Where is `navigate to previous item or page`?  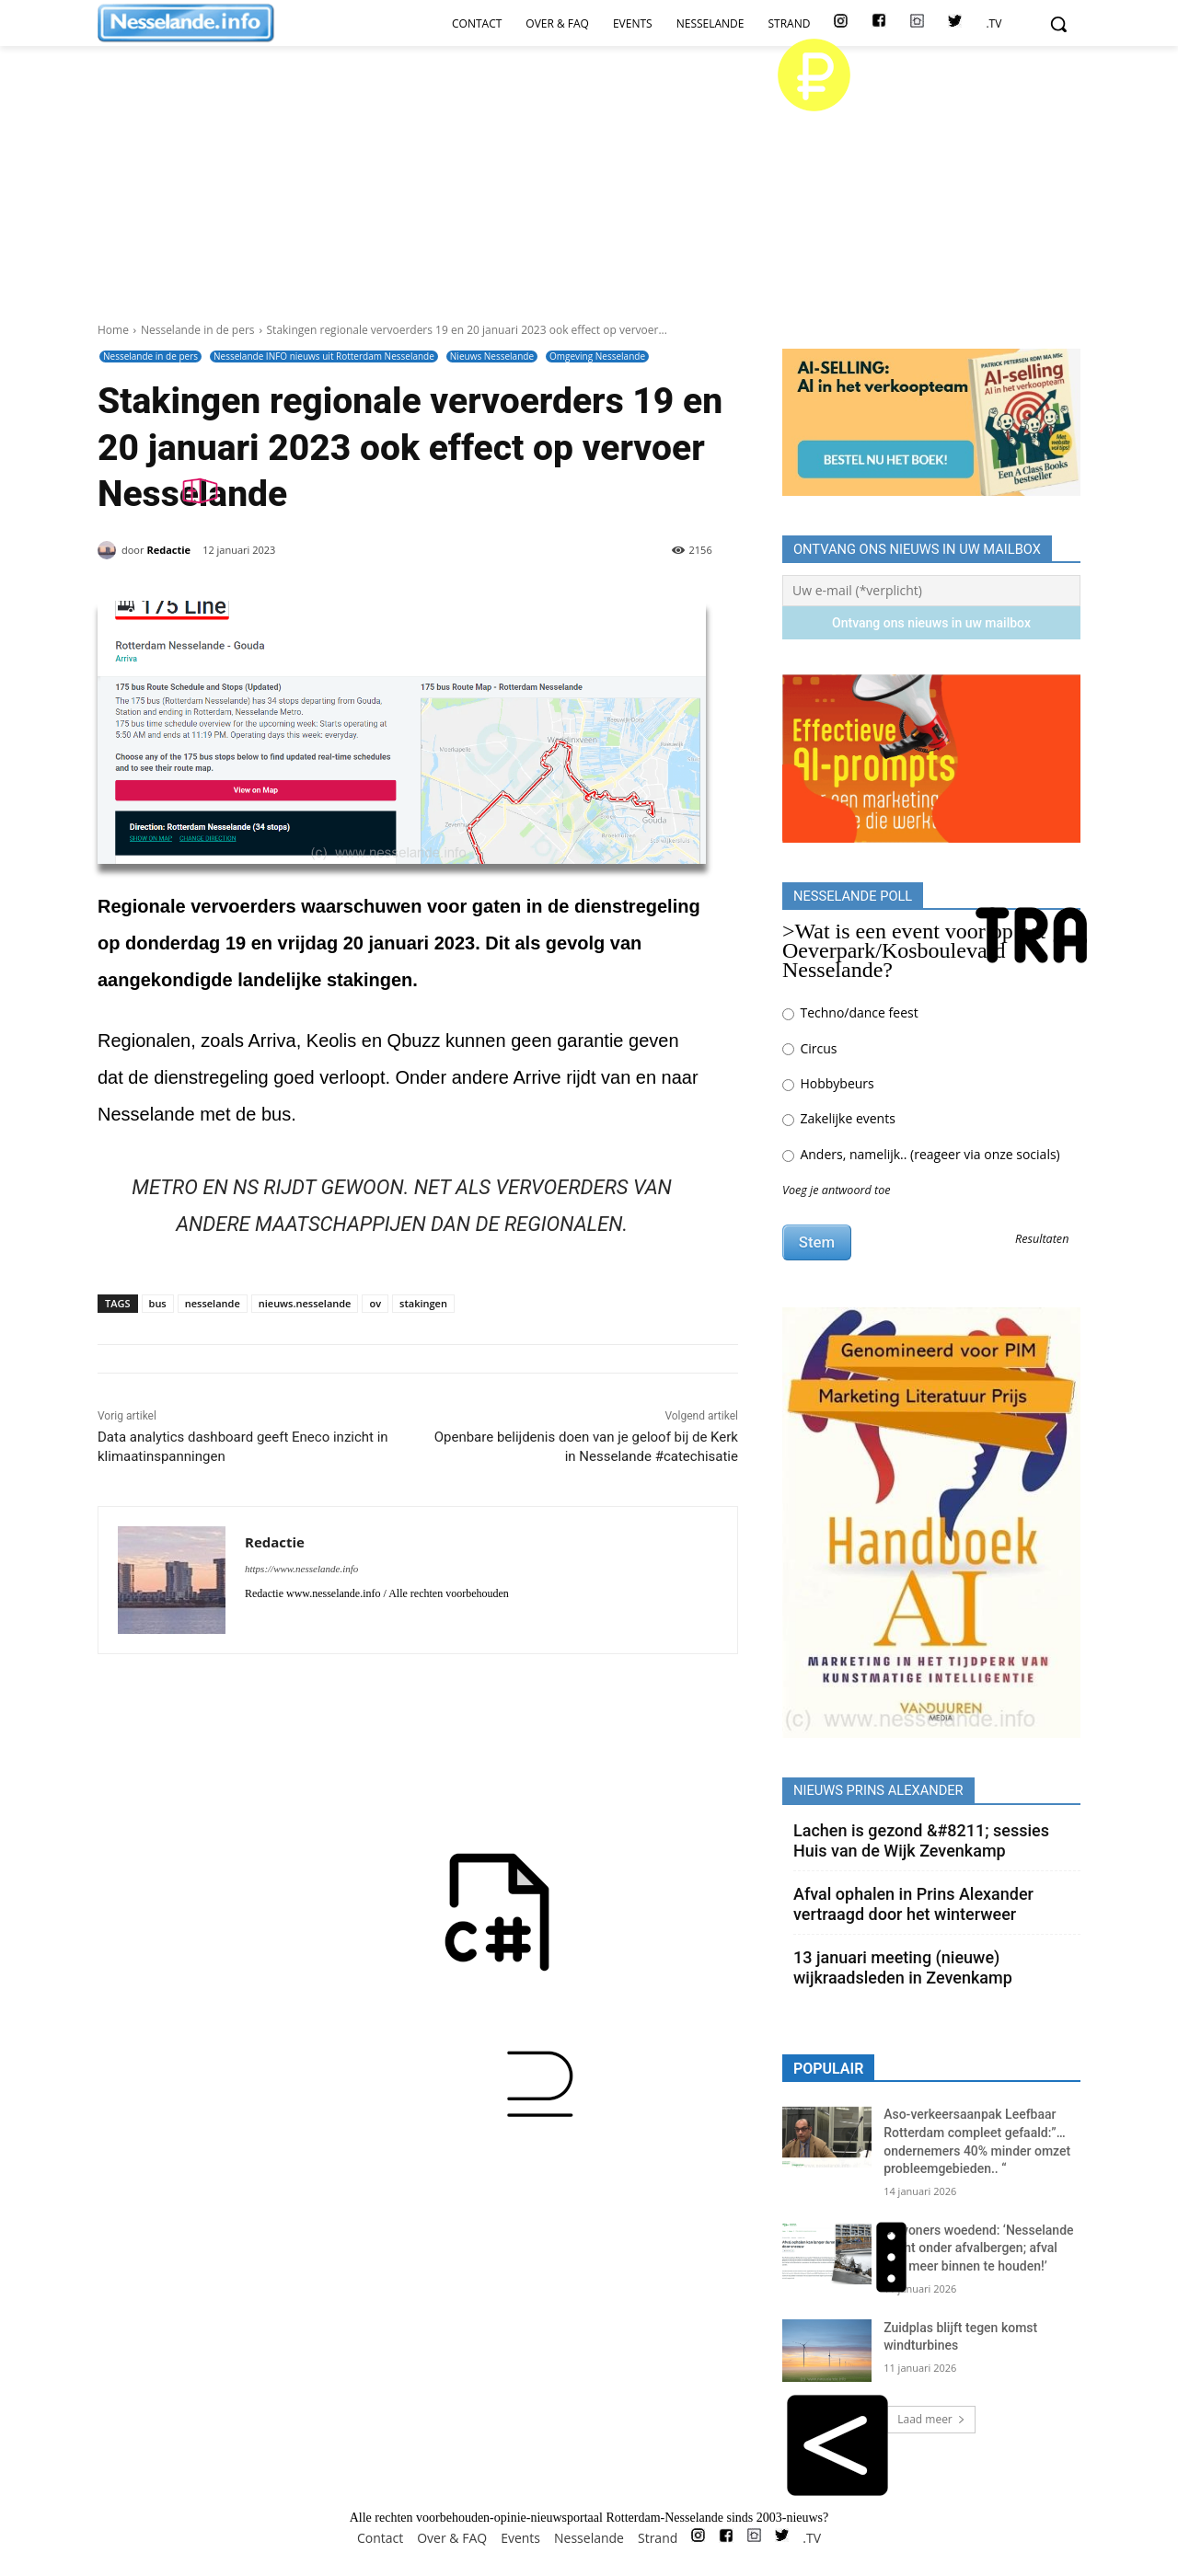
navigate to previous item or page is located at coordinates (837, 2445).